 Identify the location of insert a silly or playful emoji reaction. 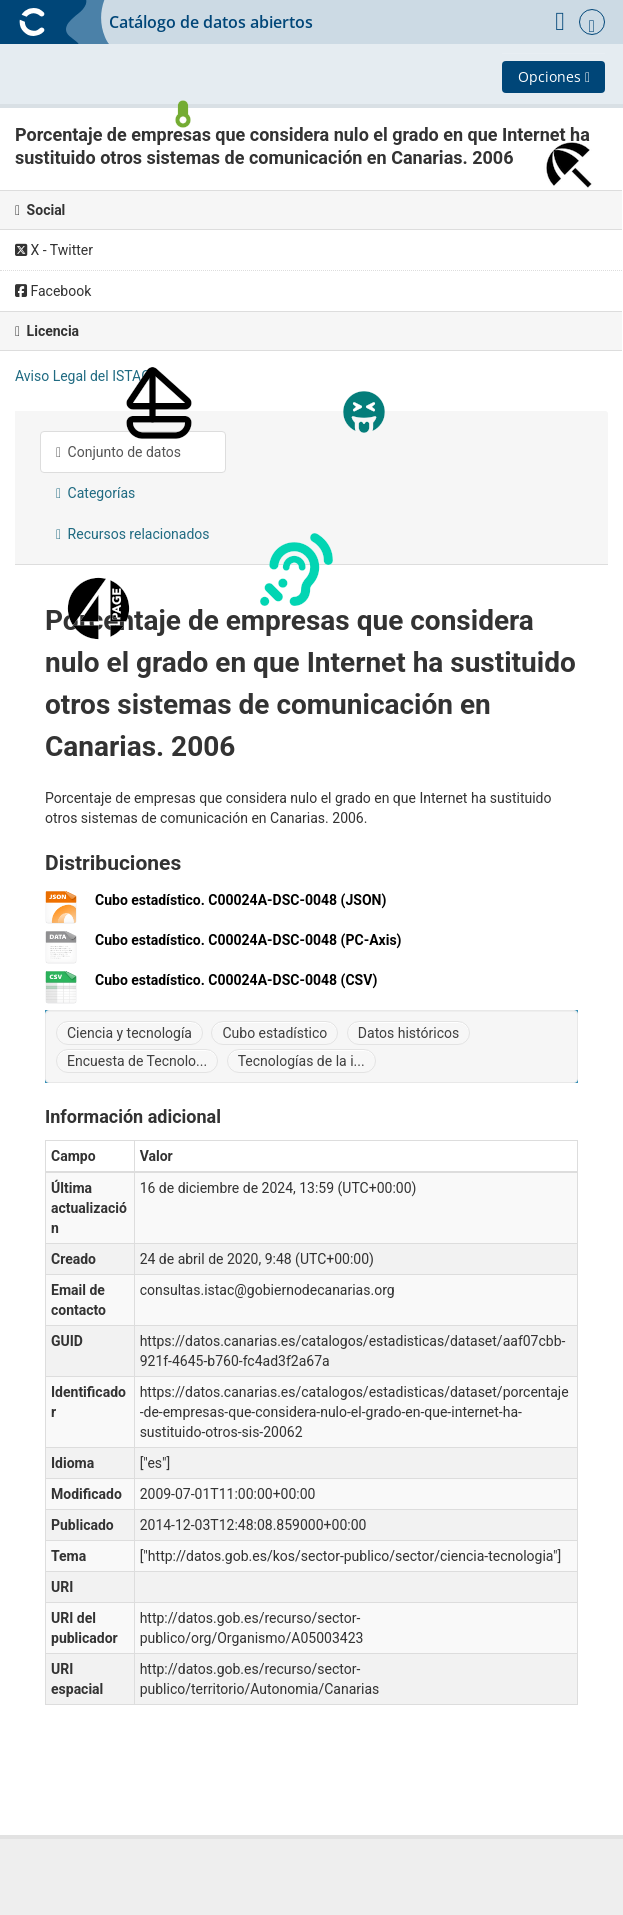
(364, 412).